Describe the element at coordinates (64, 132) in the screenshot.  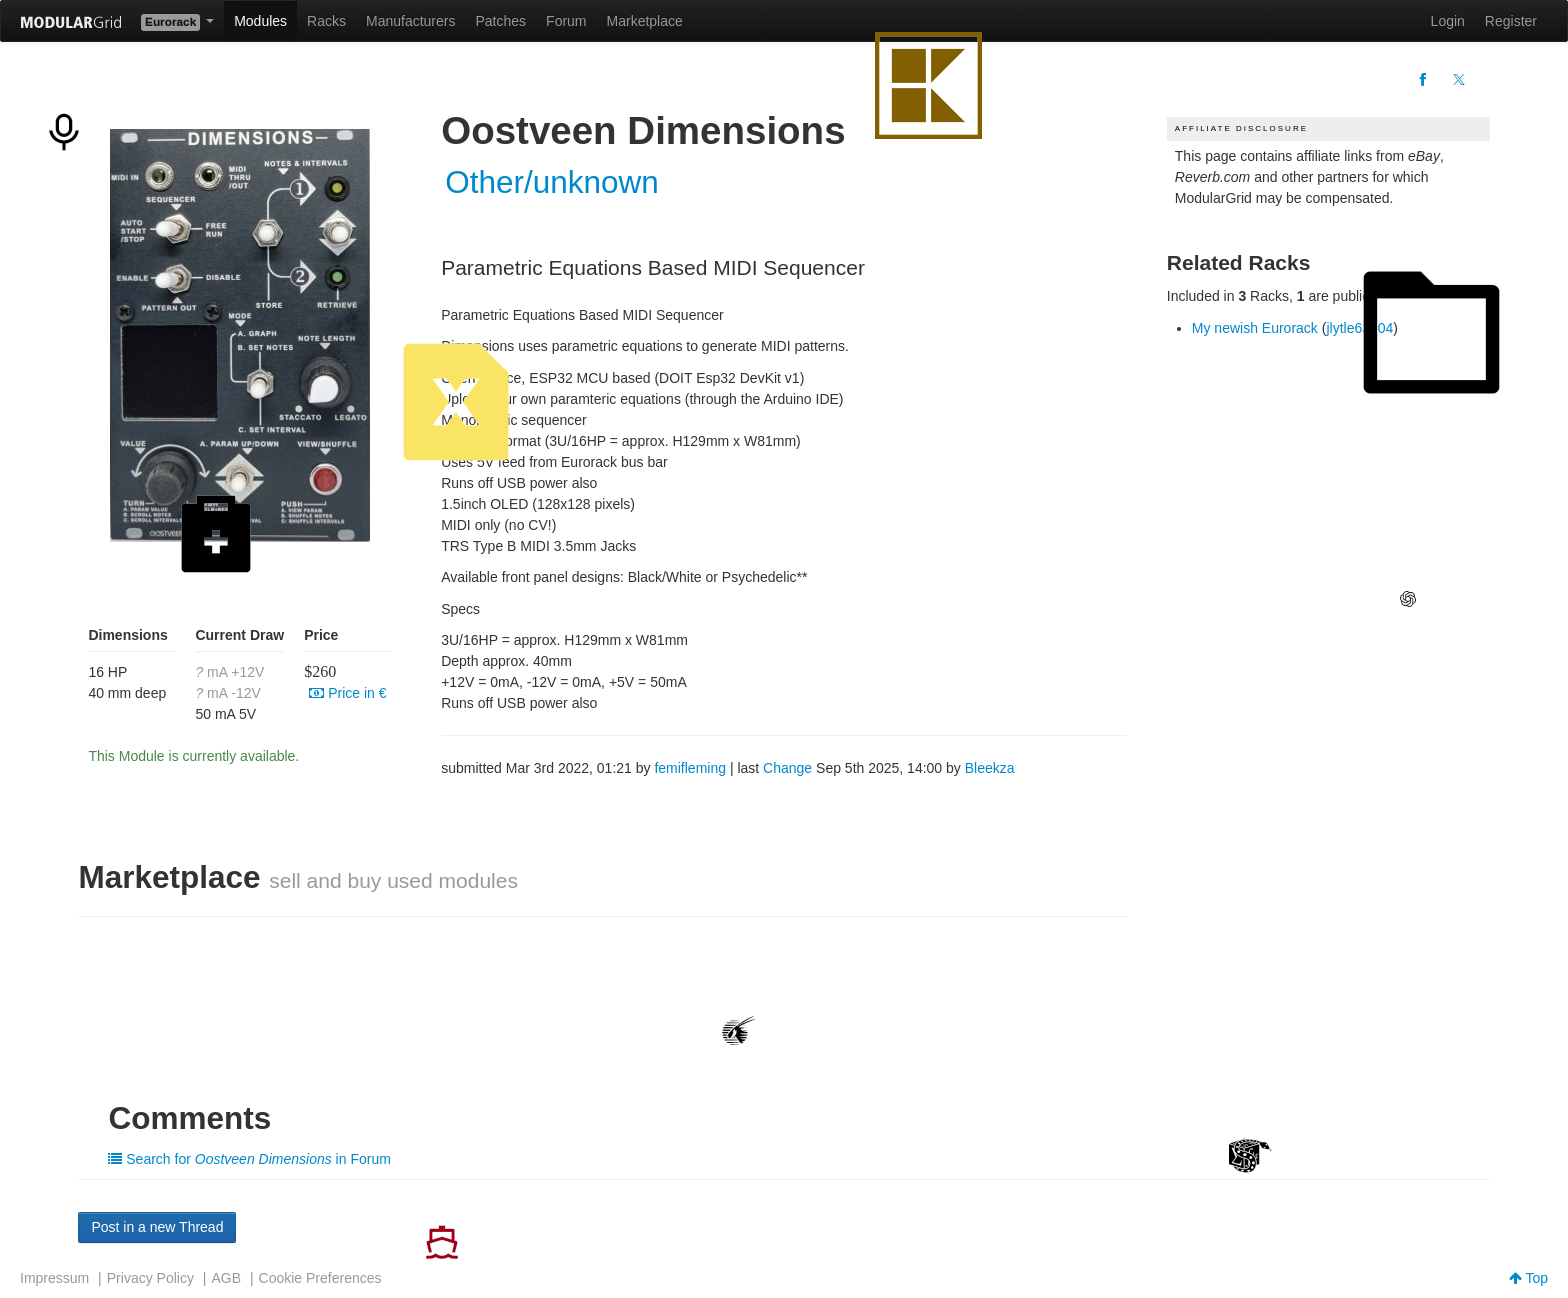
I see `tap to start voice recording` at that location.